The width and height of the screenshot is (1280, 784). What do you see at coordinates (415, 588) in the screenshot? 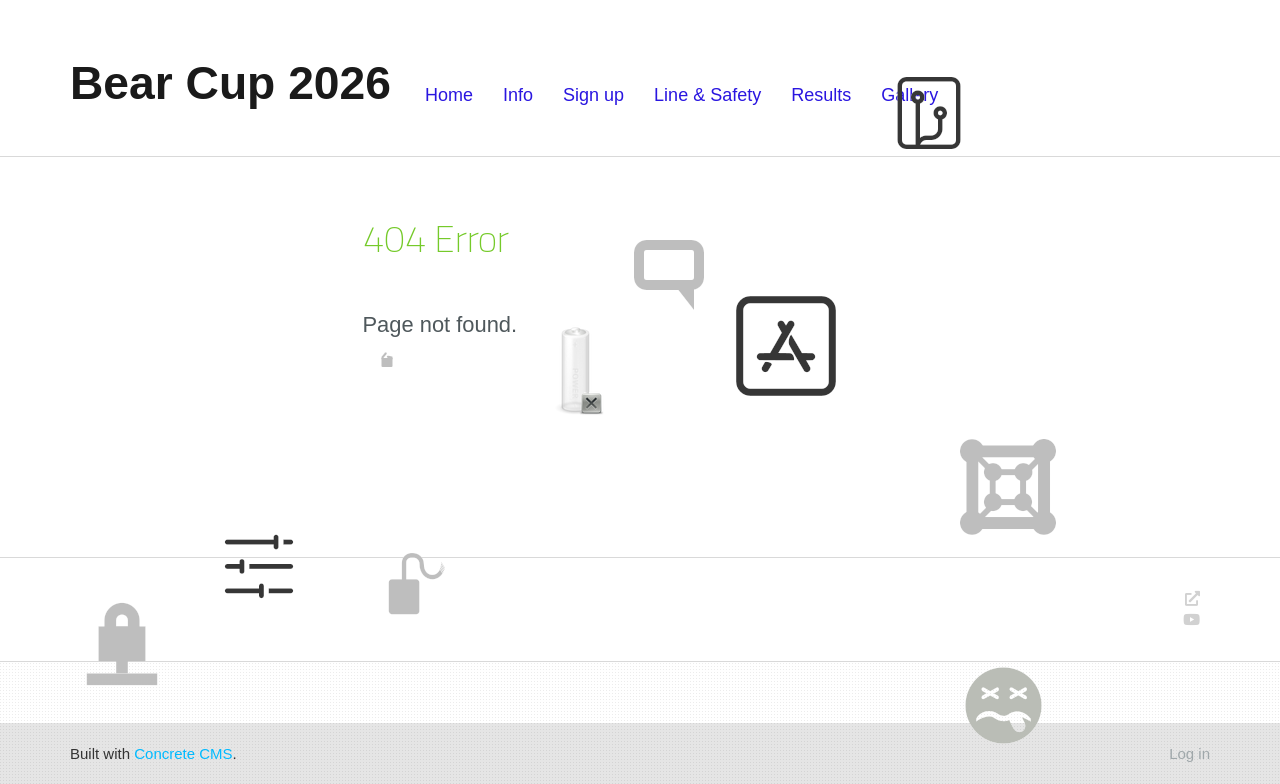
I see `colorhug colorimeter device indicator` at bounding box center [415, 588].